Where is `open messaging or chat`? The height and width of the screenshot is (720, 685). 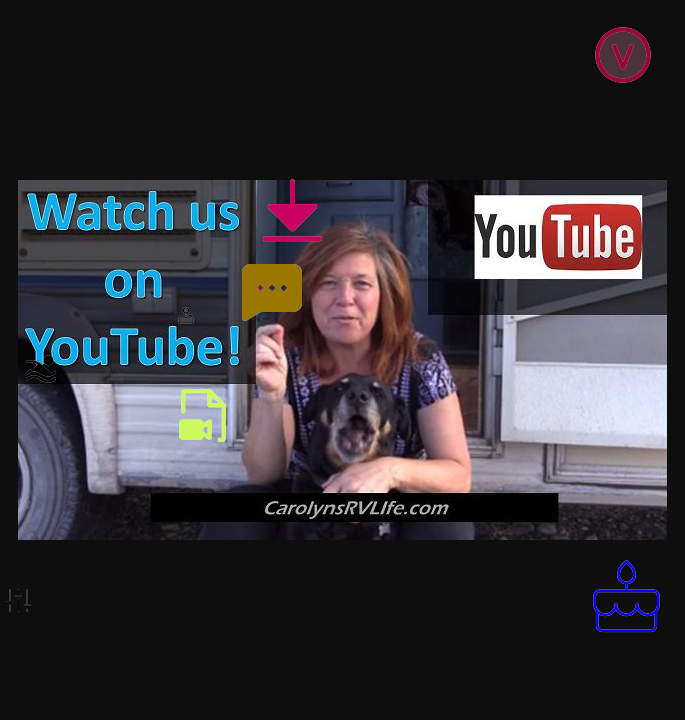 open messaging or chat is located at coordinates (272, 291).